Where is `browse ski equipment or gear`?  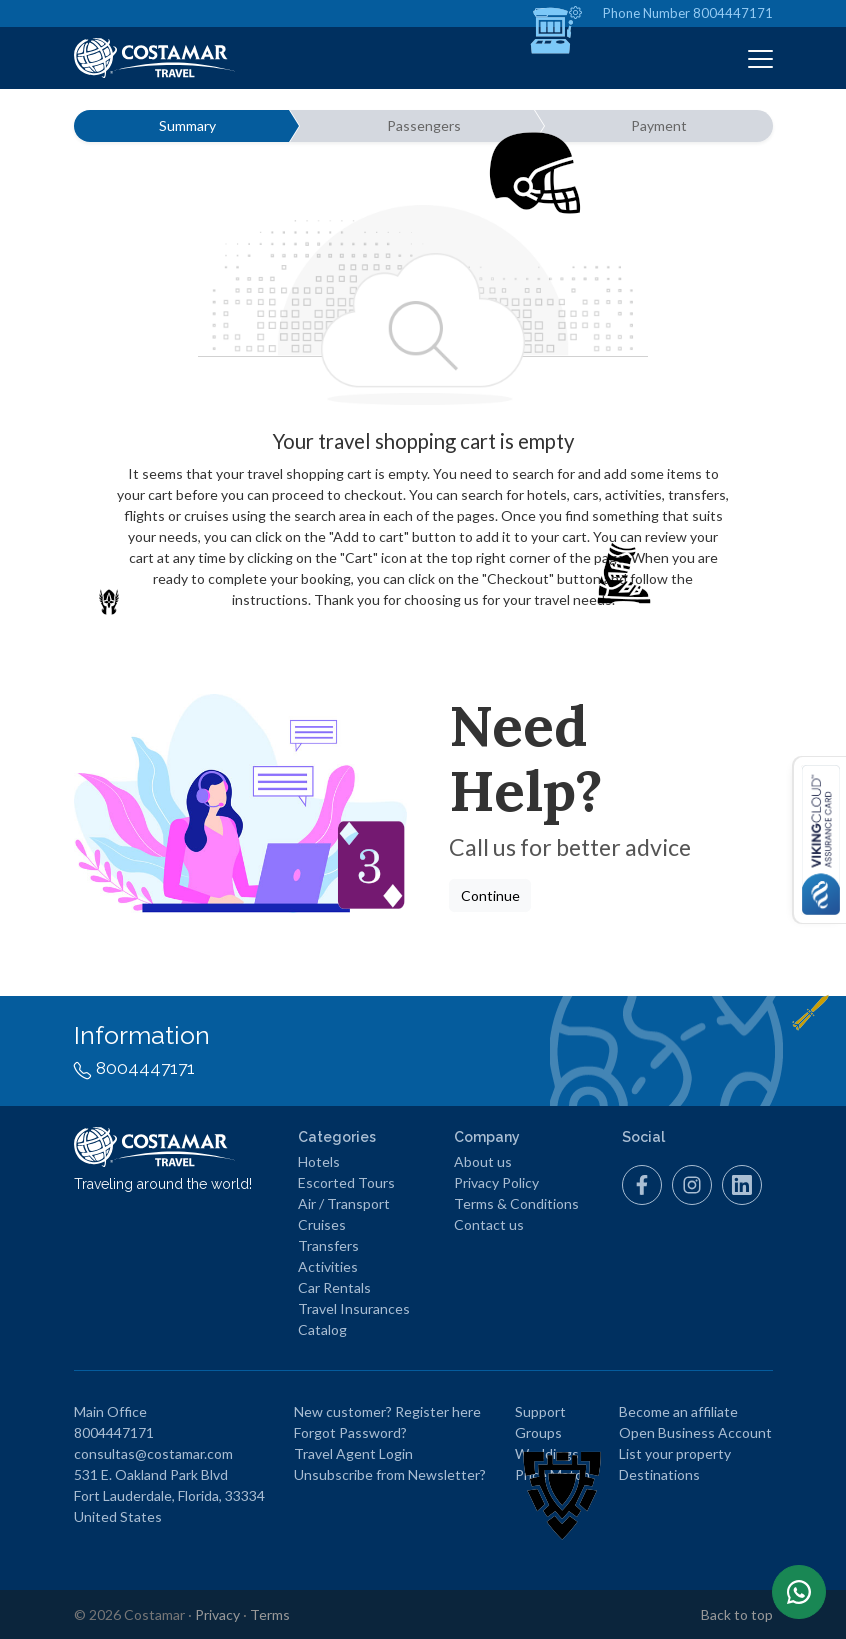
browse ski equipment or gear is located at coordinates (624, 573).